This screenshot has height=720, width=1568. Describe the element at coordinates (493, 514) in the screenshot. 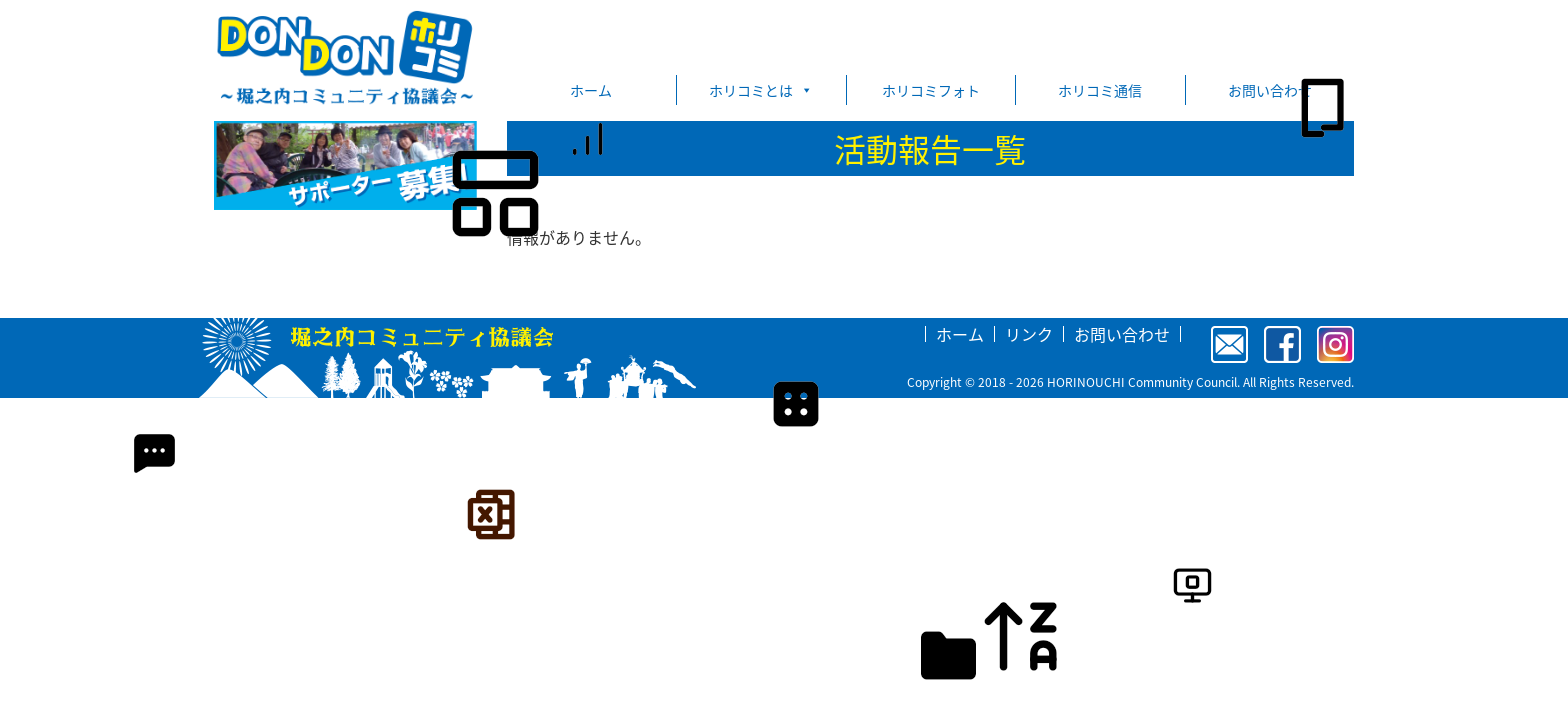

I see `open Microsoft Excel` at that location.